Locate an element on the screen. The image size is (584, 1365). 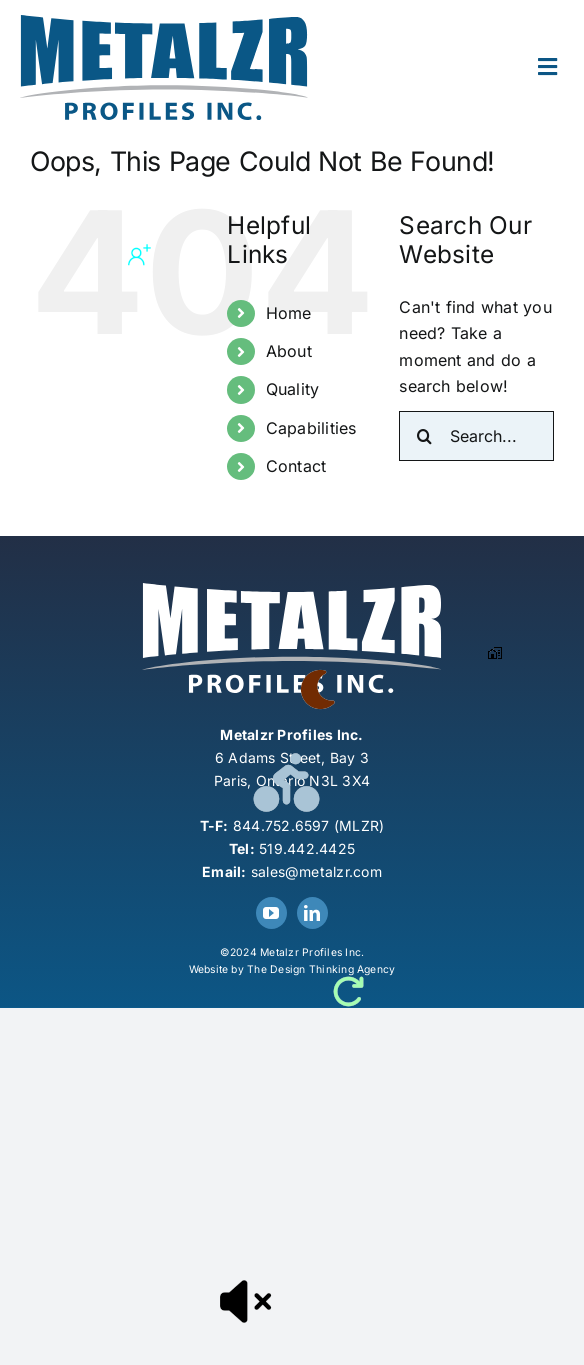
add a new user or contact is located at coordinates (139, 255).